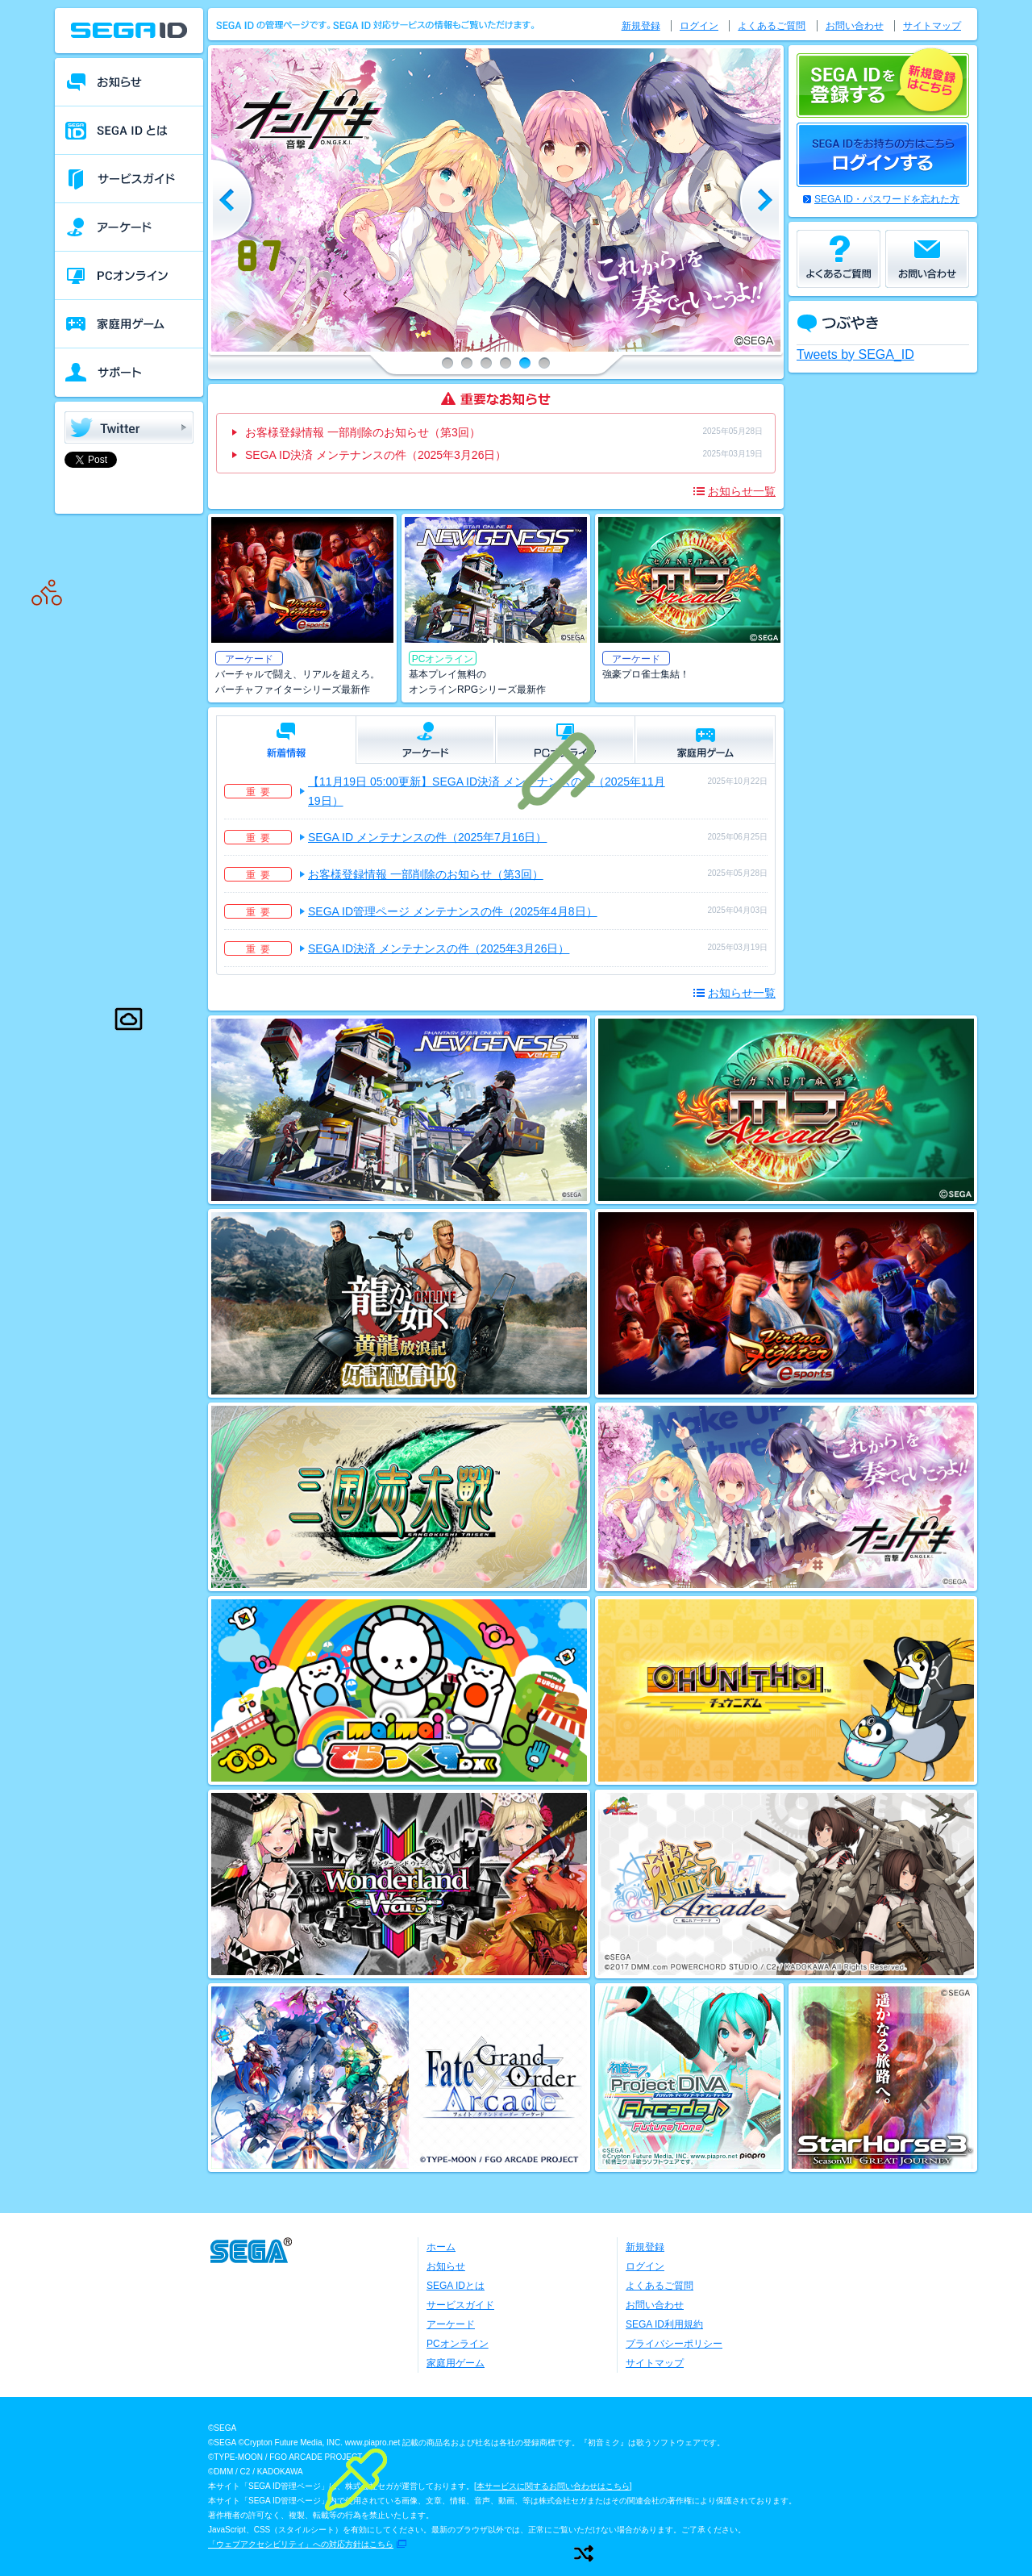 This screenshot has width=1032, height=2576. I want to click on pick a color from the screen, so click(356, 2479).